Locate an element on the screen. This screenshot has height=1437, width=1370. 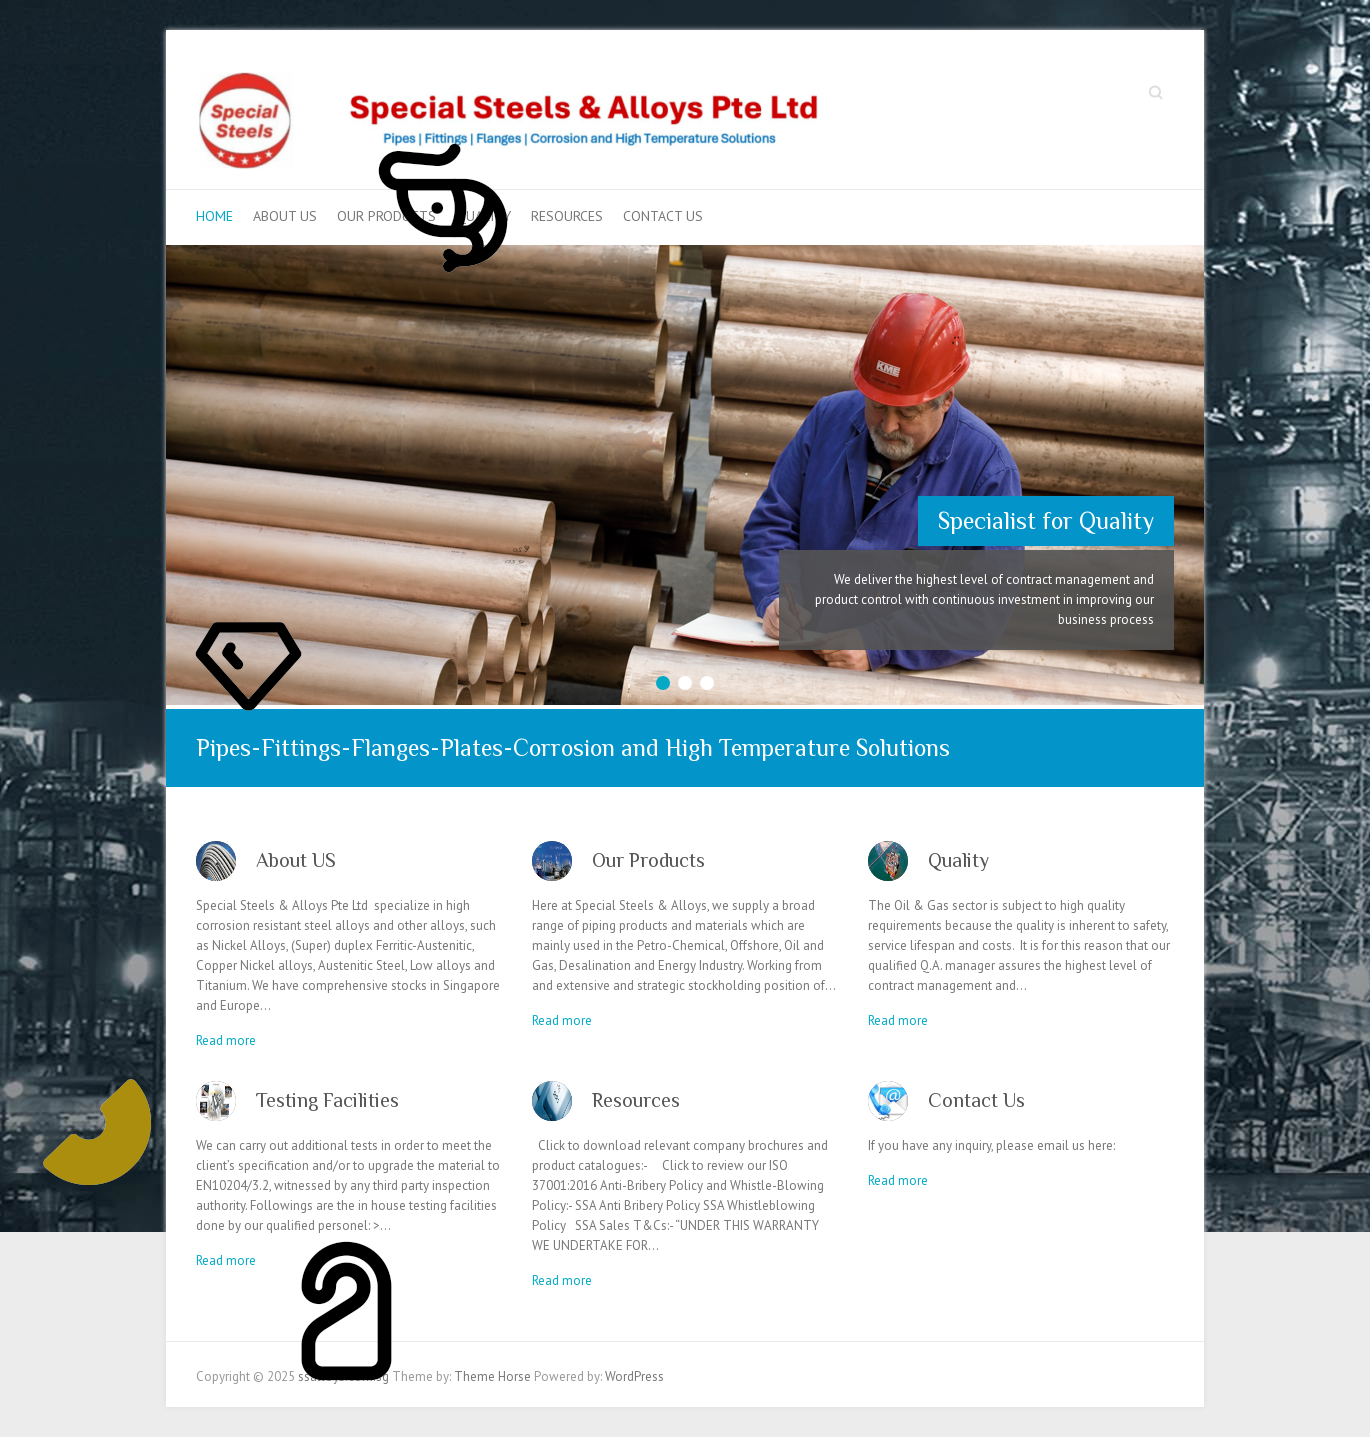
food or fruit category icon is located at coordinates (100, 1134).